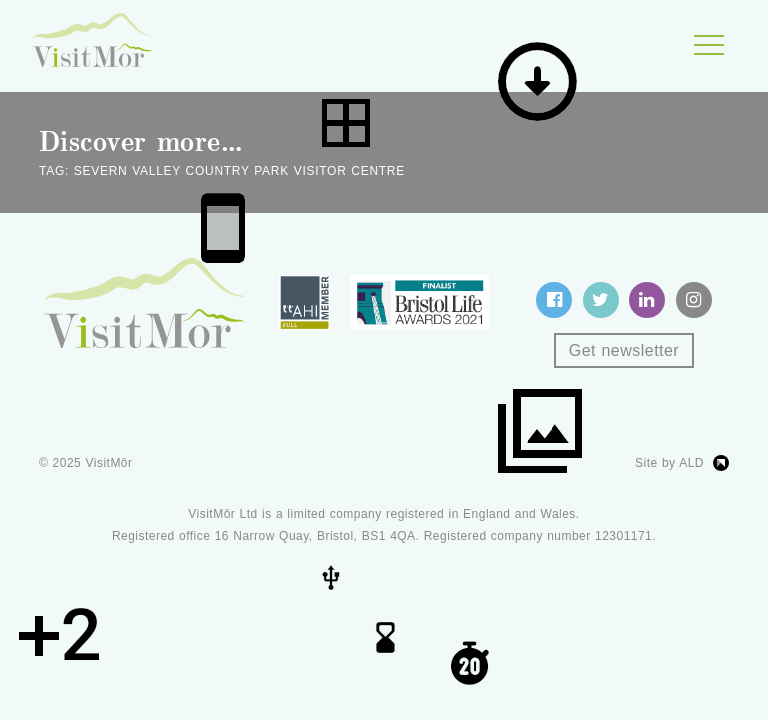 This screenshot has width=768, height=720. I want to click on set a 20-second timer, so click(469, 663).